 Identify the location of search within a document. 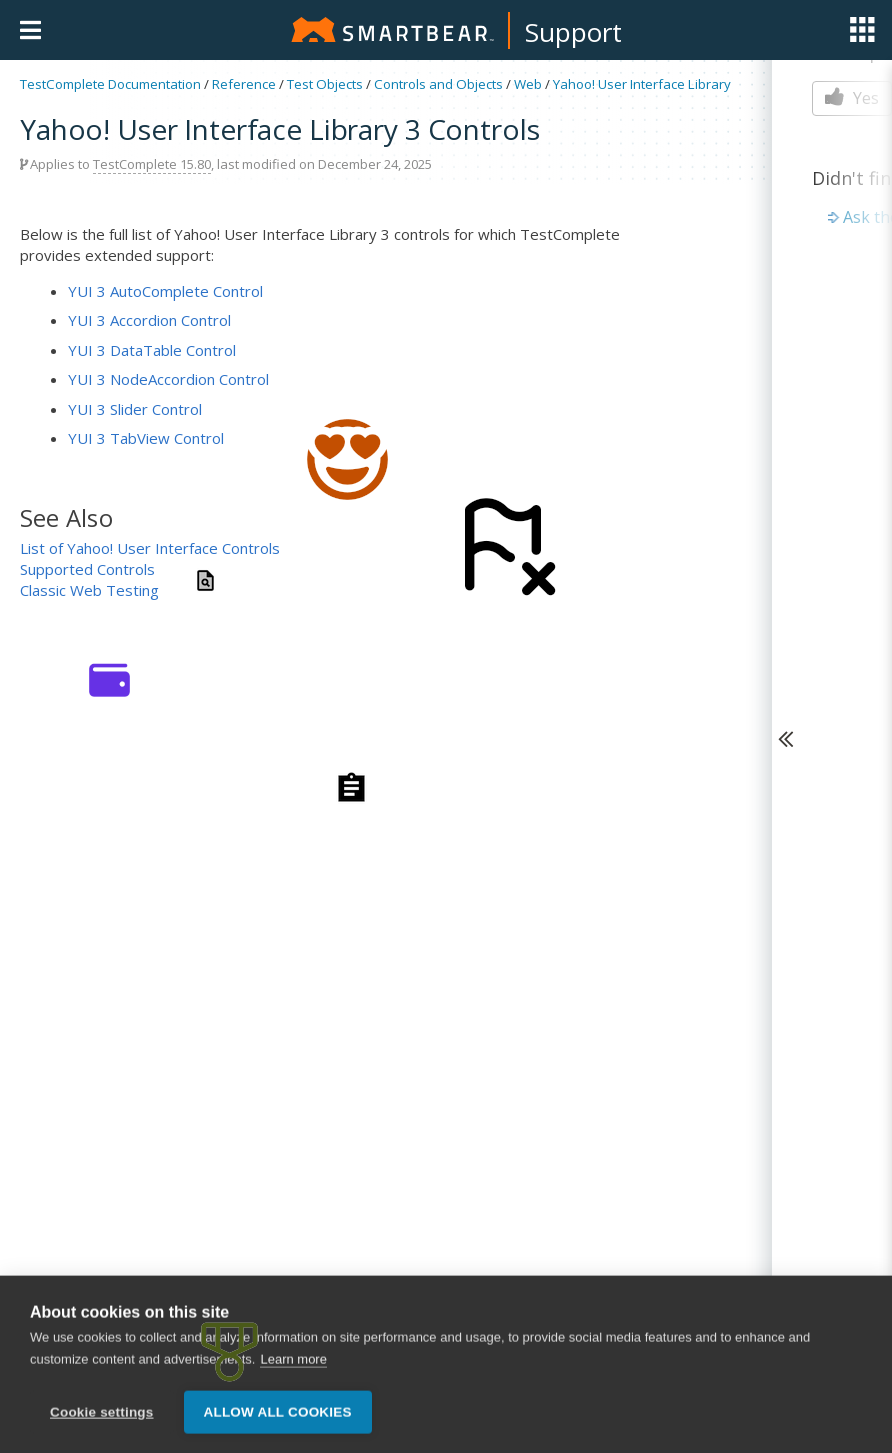
(205, 580).